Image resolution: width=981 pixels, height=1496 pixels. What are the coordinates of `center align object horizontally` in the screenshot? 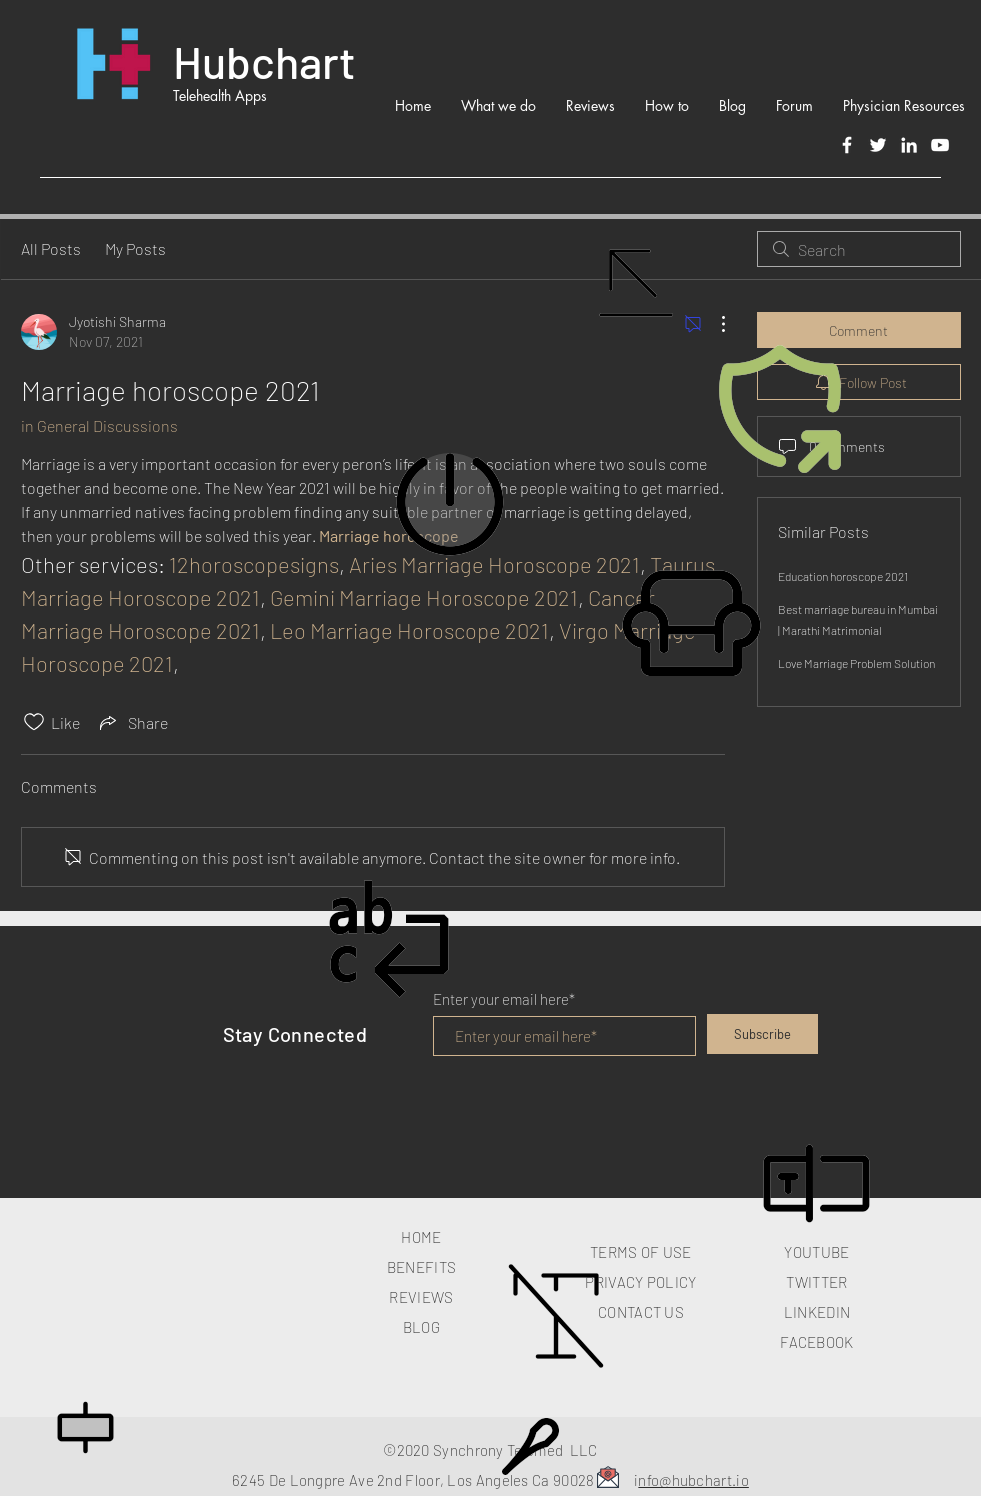 It's located at (85, 1427).